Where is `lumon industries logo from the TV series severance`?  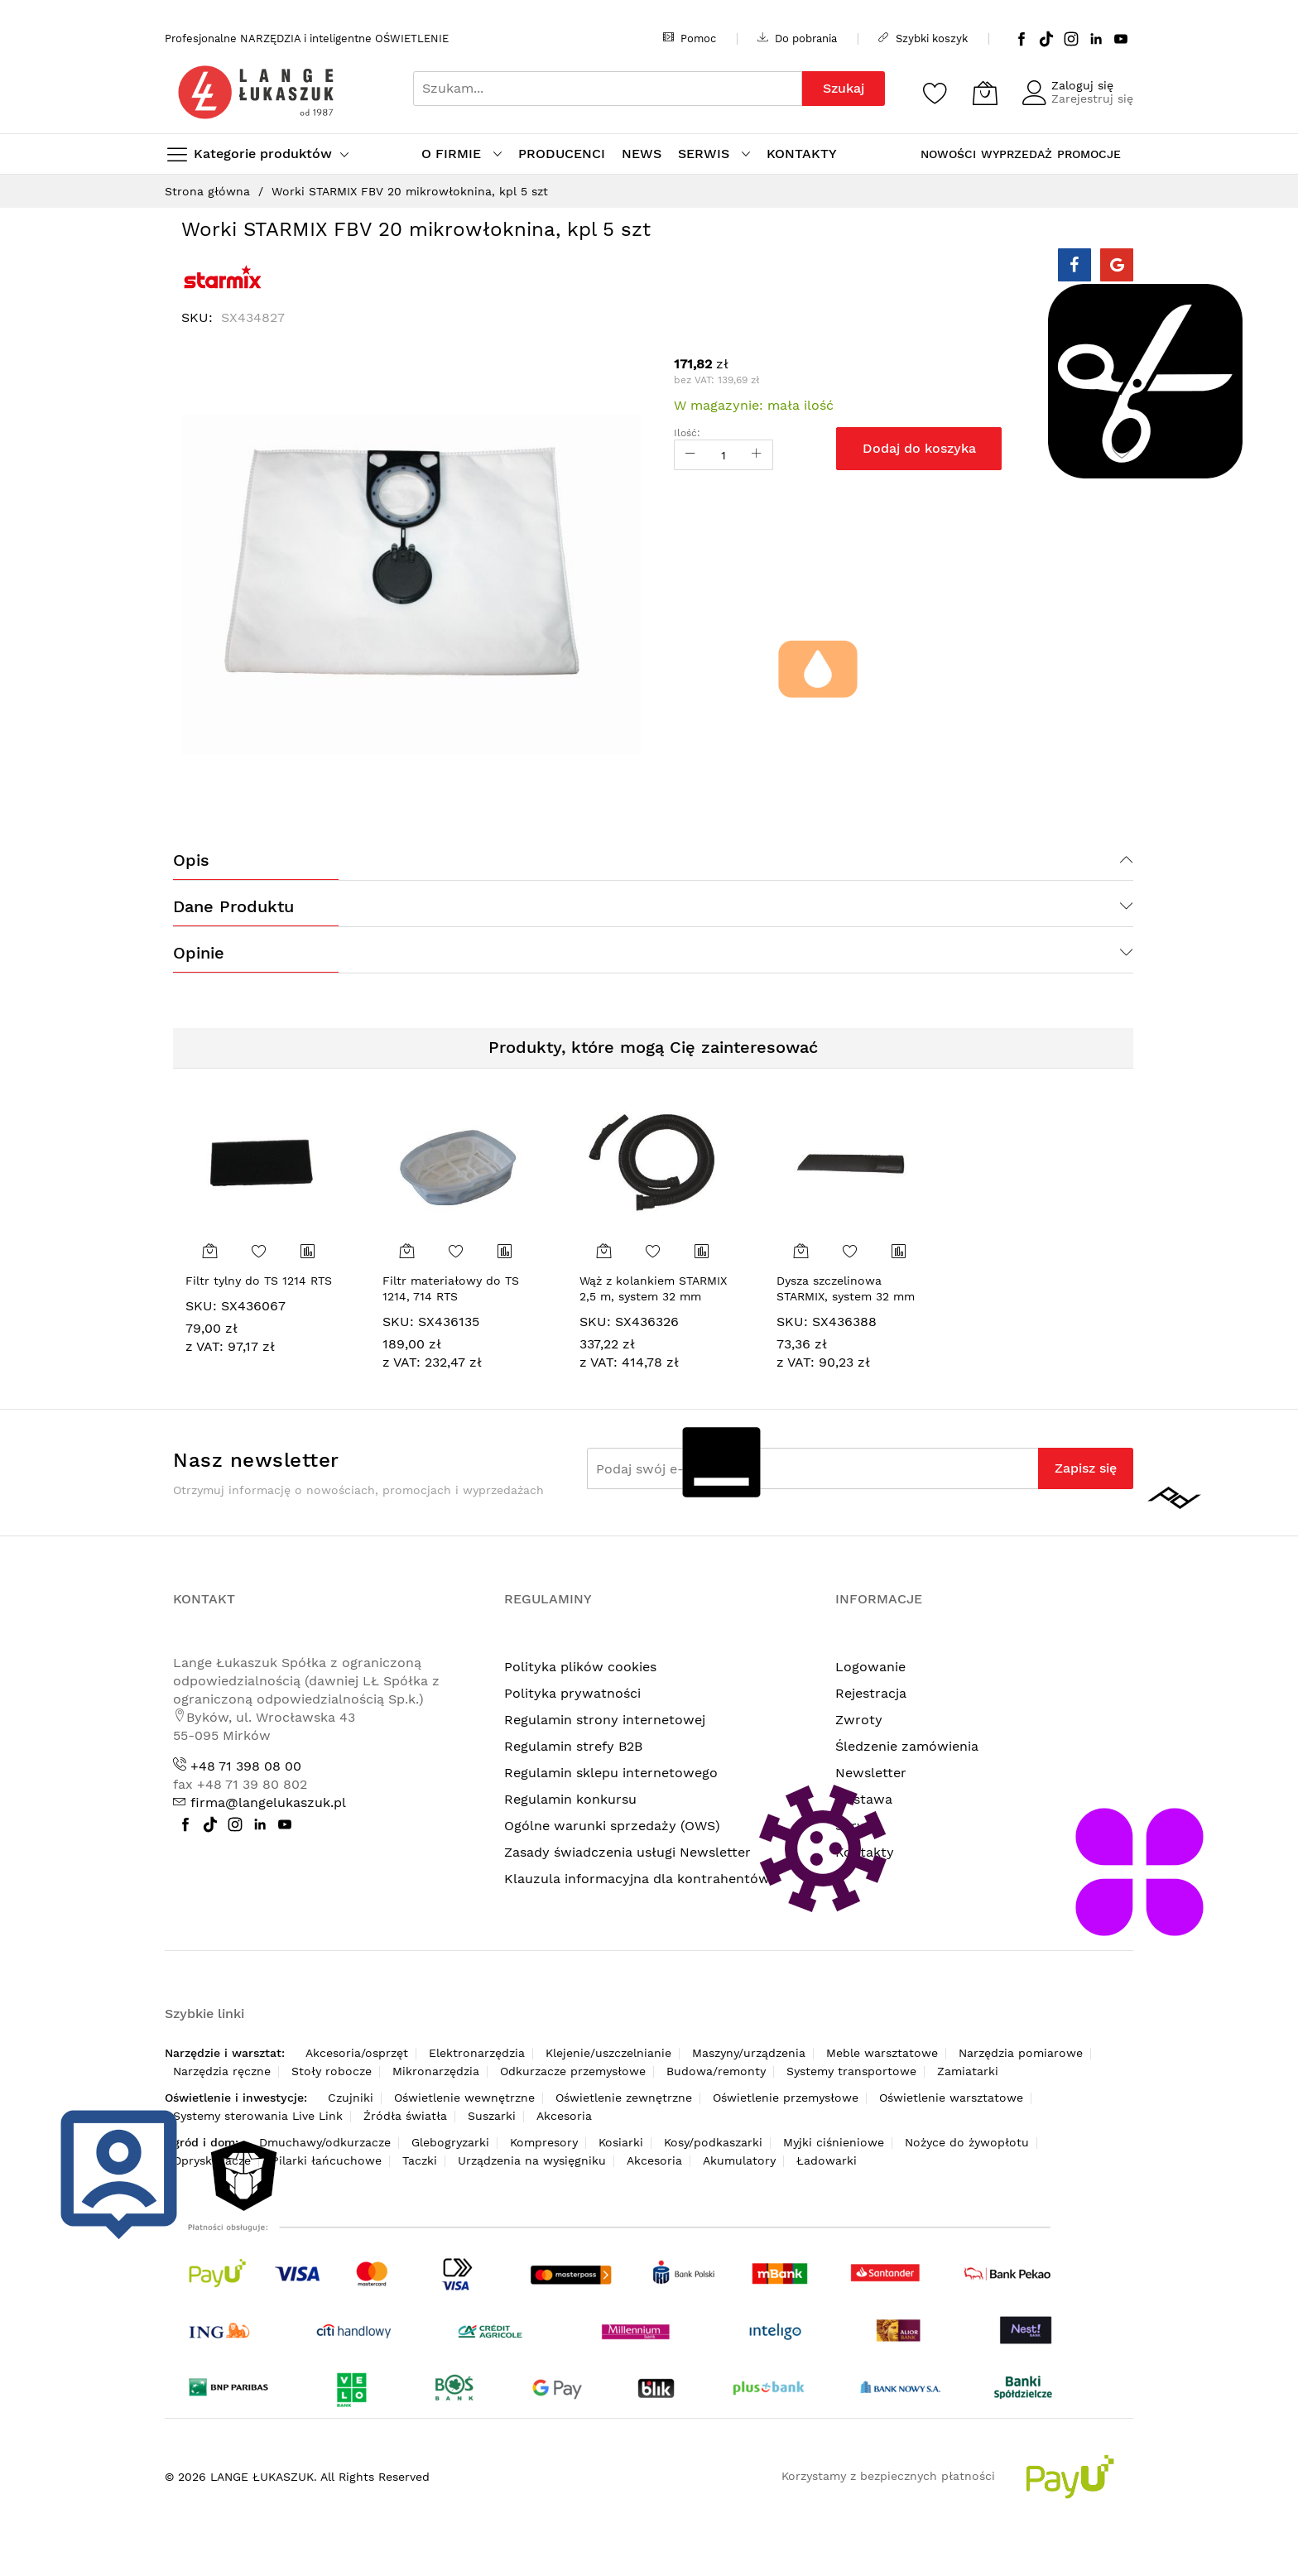 lumon industries logo from the TV series severance is located at coordinates (818, 671).